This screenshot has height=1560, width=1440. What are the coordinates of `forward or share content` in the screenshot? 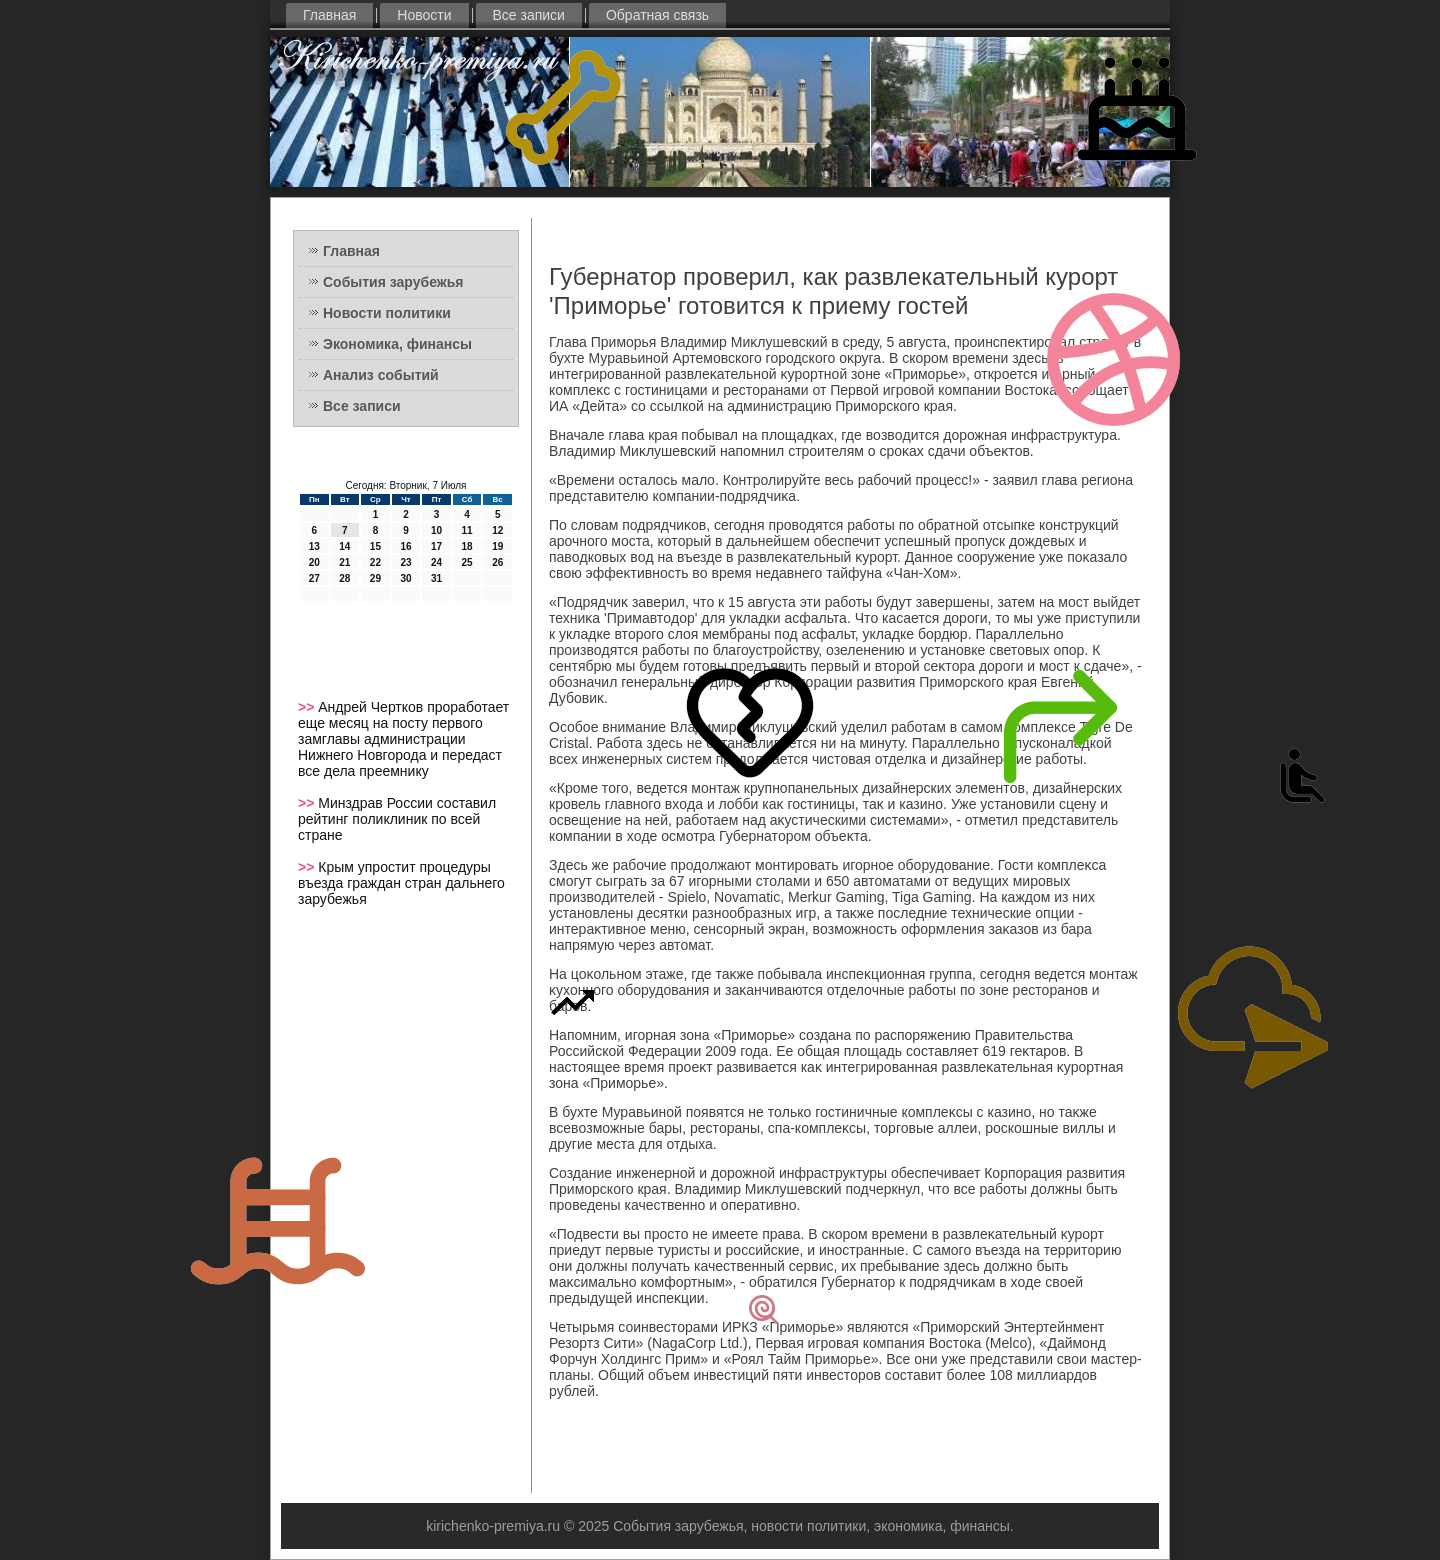 It's located at (1060, 726).